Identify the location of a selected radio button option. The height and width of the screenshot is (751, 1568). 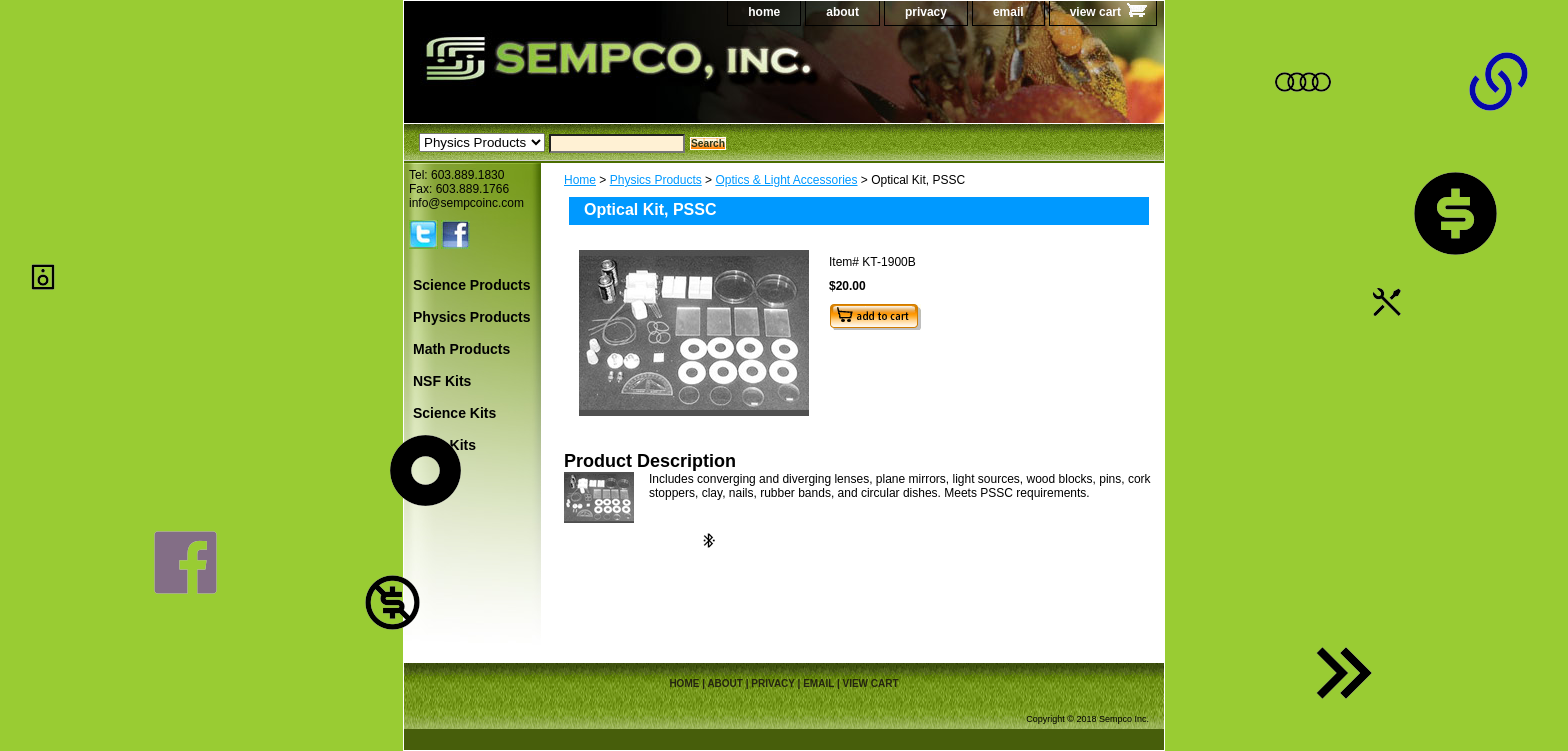
(425, 470).